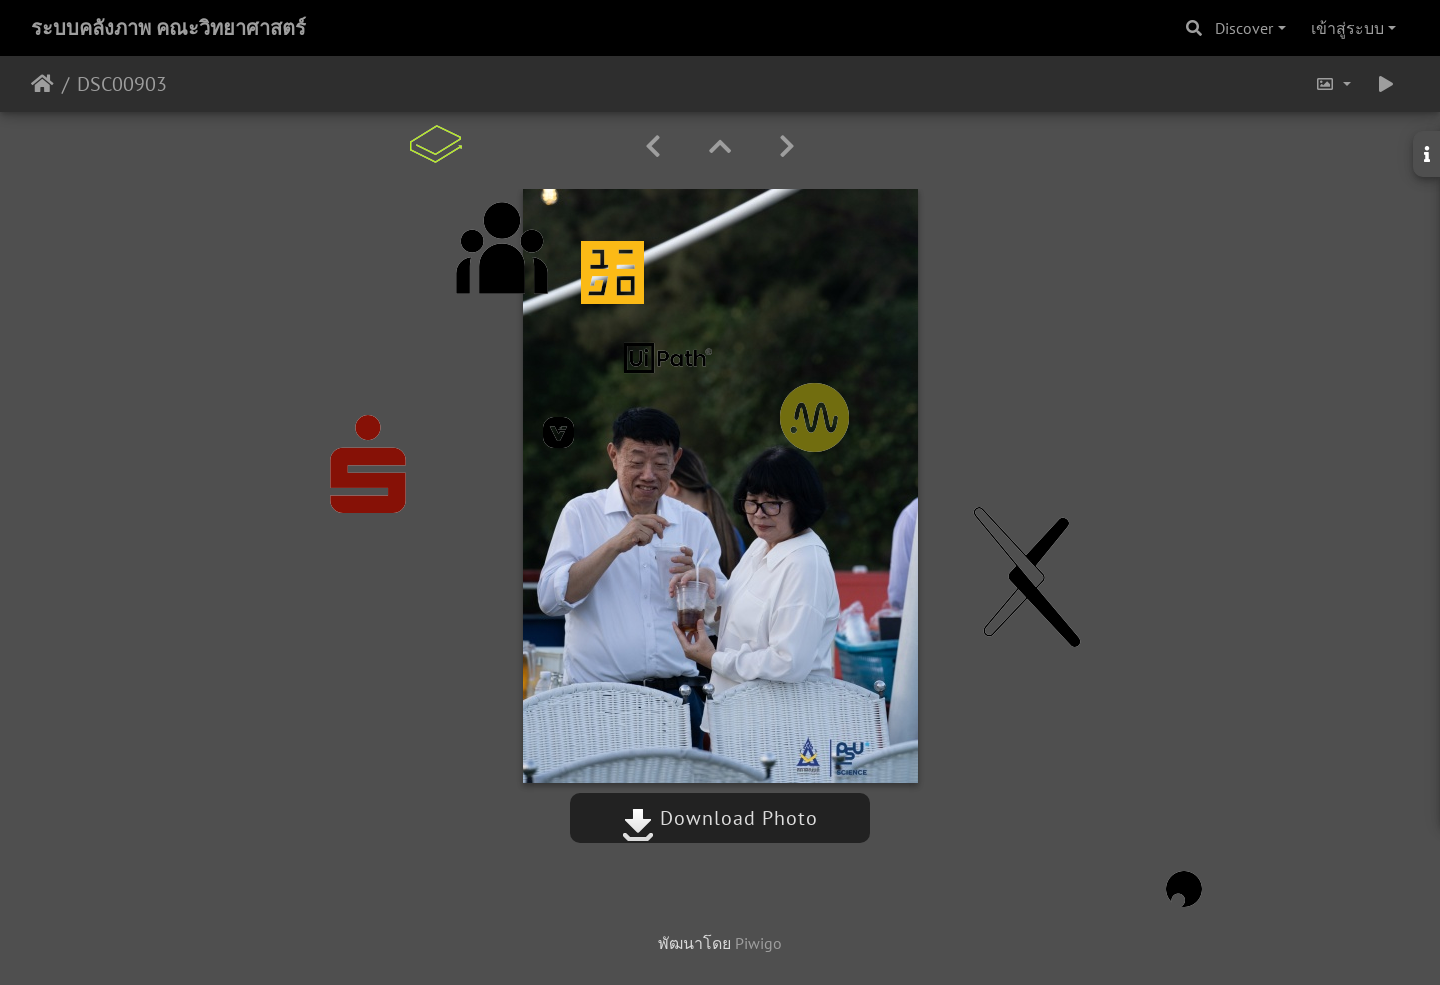 This screenshot has height=985, width=1440. I want to click on shadow cloud gaming service logo, so click(1184, 889).